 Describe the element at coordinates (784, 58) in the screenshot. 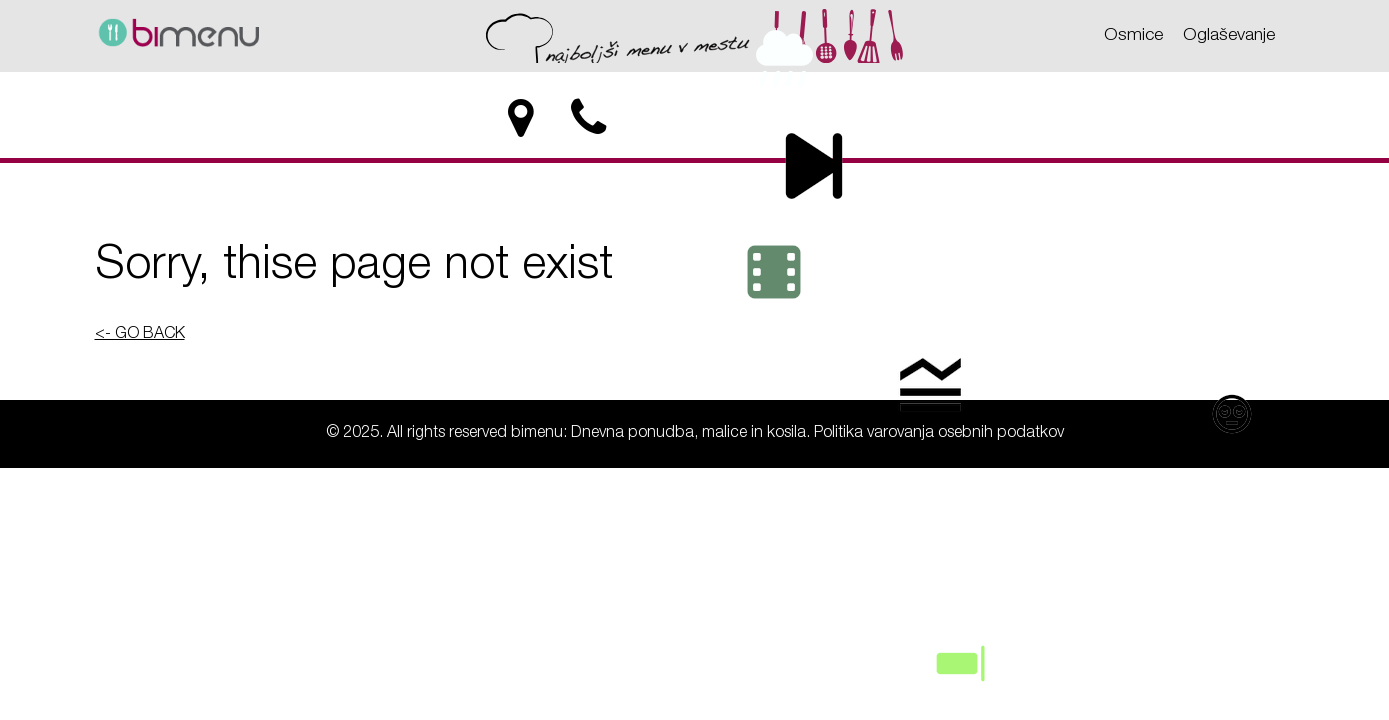

I see `indicates heavy rain or stormy weather conditions` at that location.